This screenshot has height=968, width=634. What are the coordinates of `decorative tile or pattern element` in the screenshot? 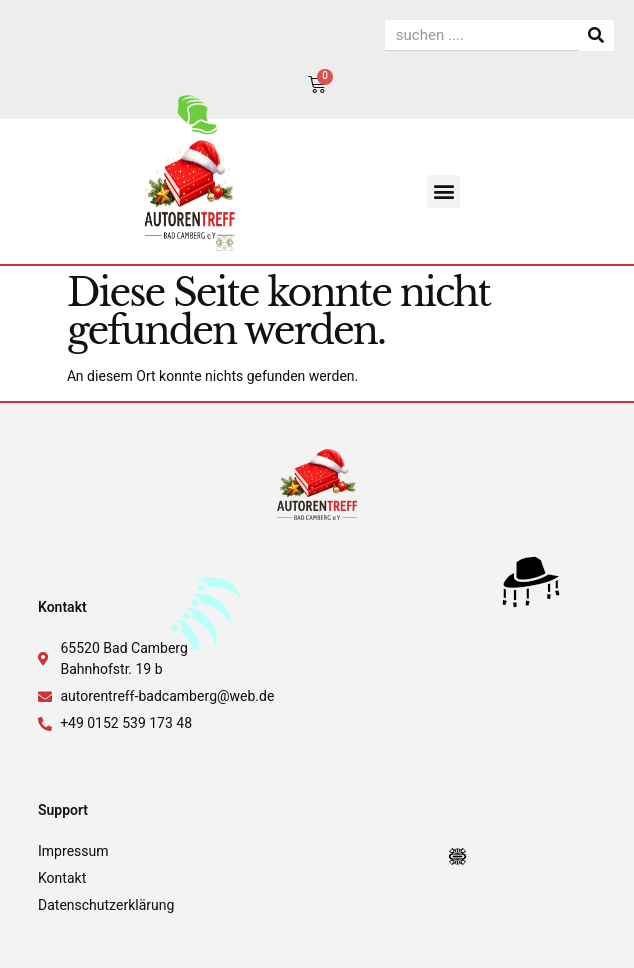 It's located at (224, 242).